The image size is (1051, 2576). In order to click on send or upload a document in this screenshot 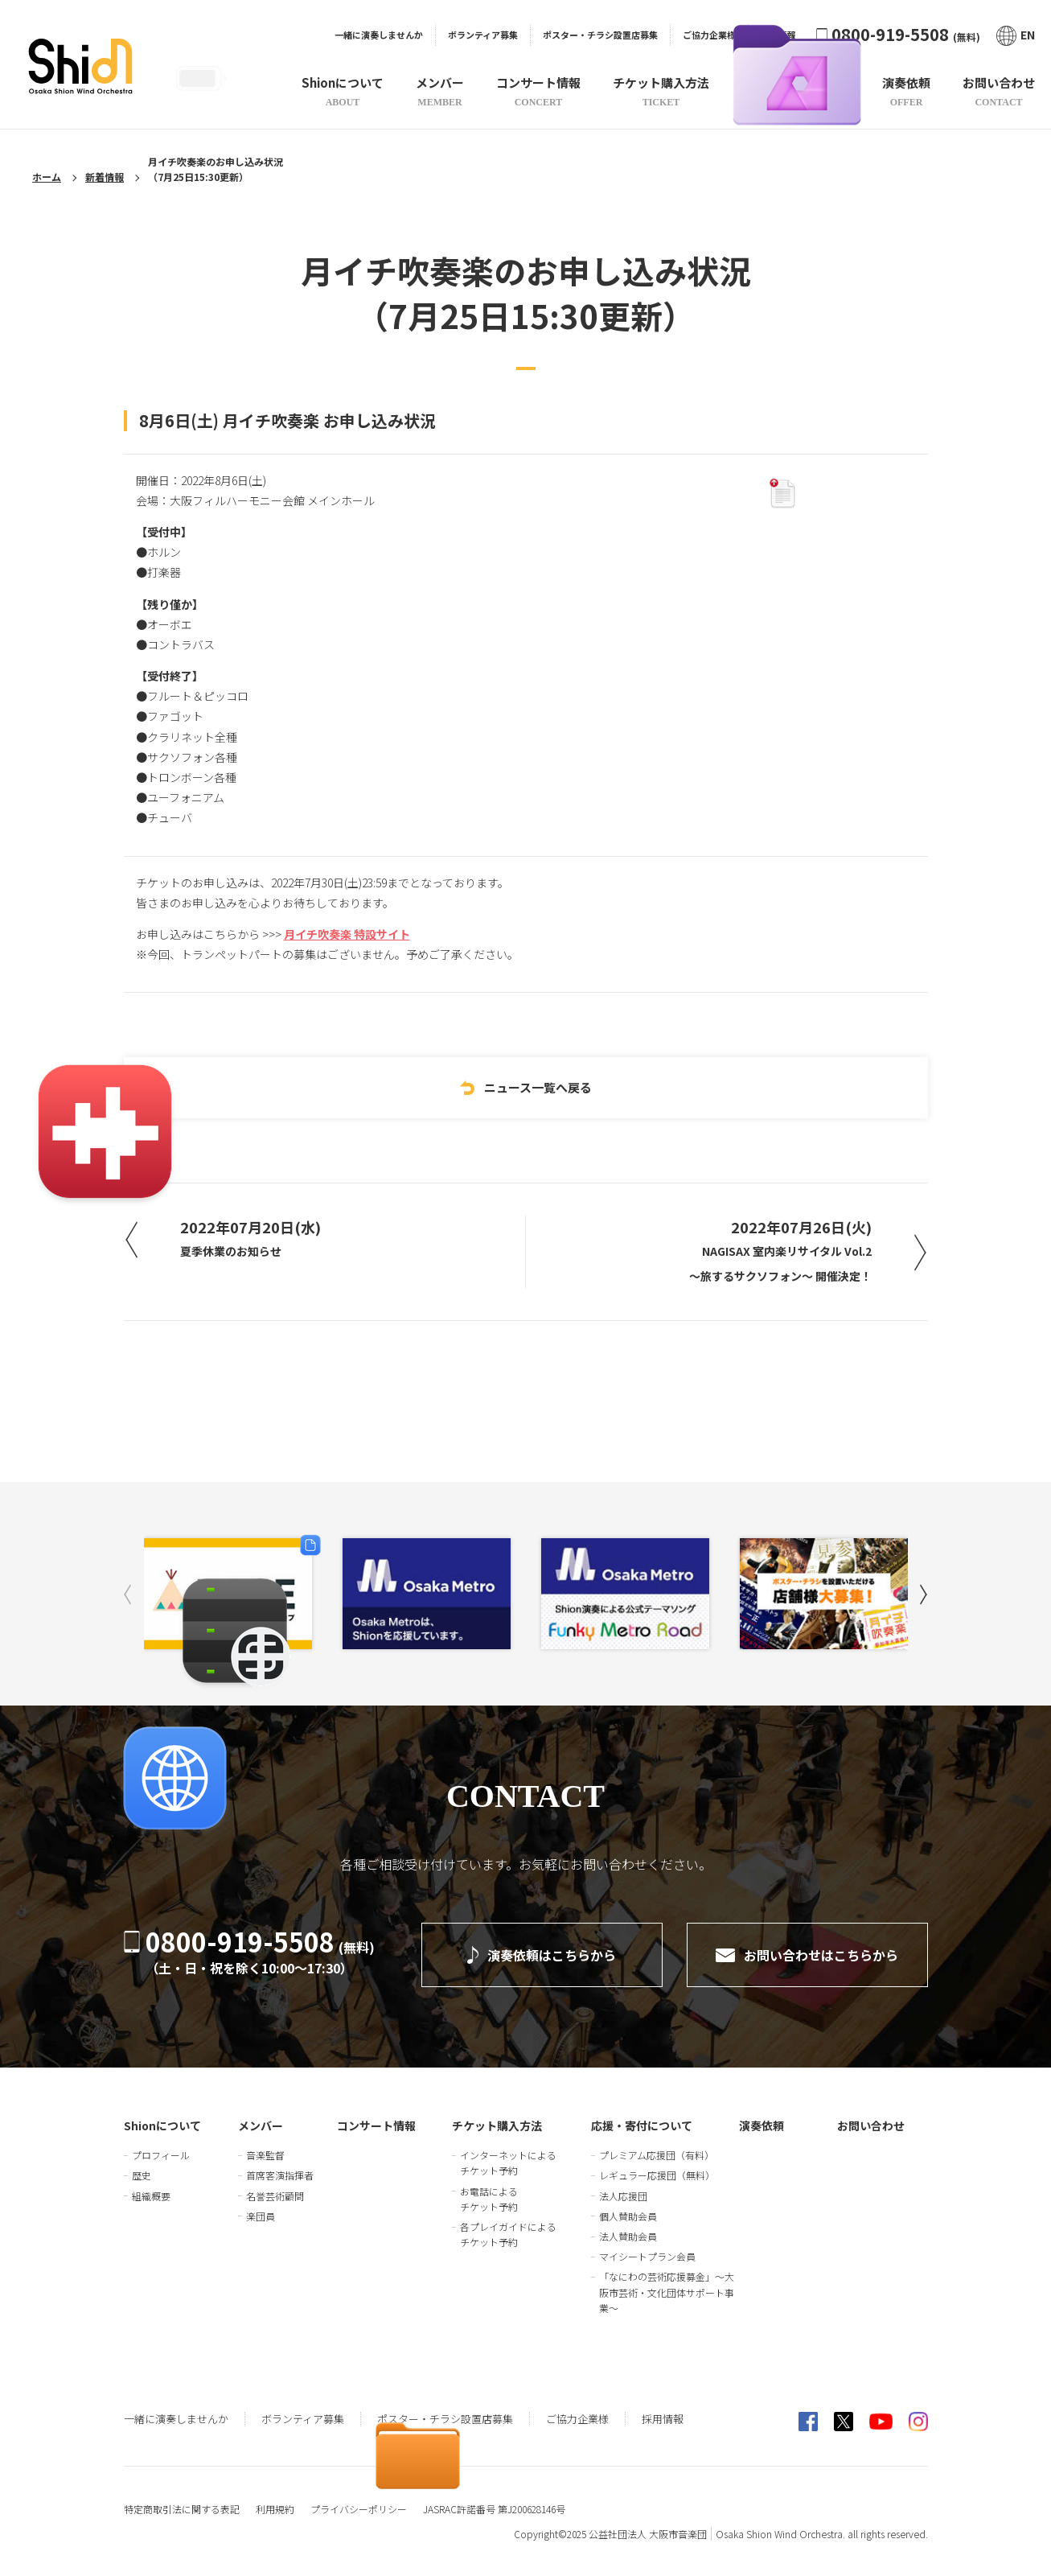, I will do `click(782, 493)`.